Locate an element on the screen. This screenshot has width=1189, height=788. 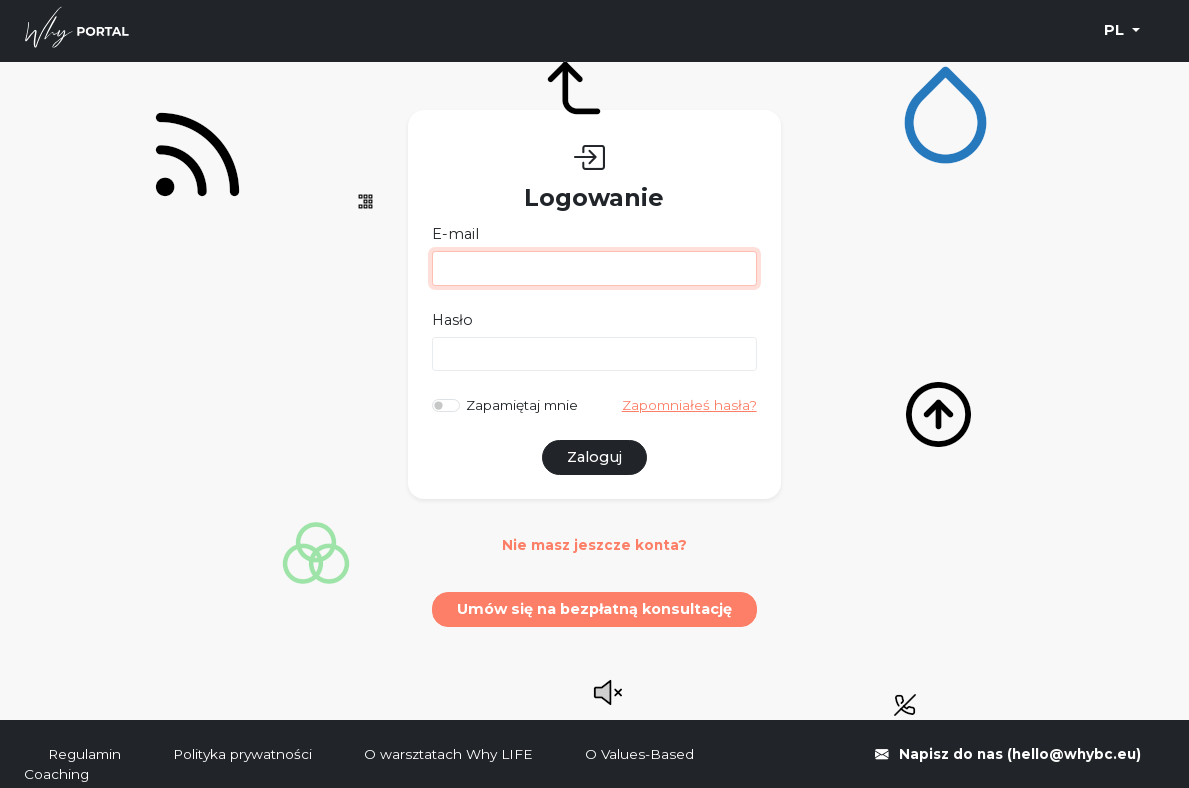
adjust color filter settings is located at coordinates (316, 553).